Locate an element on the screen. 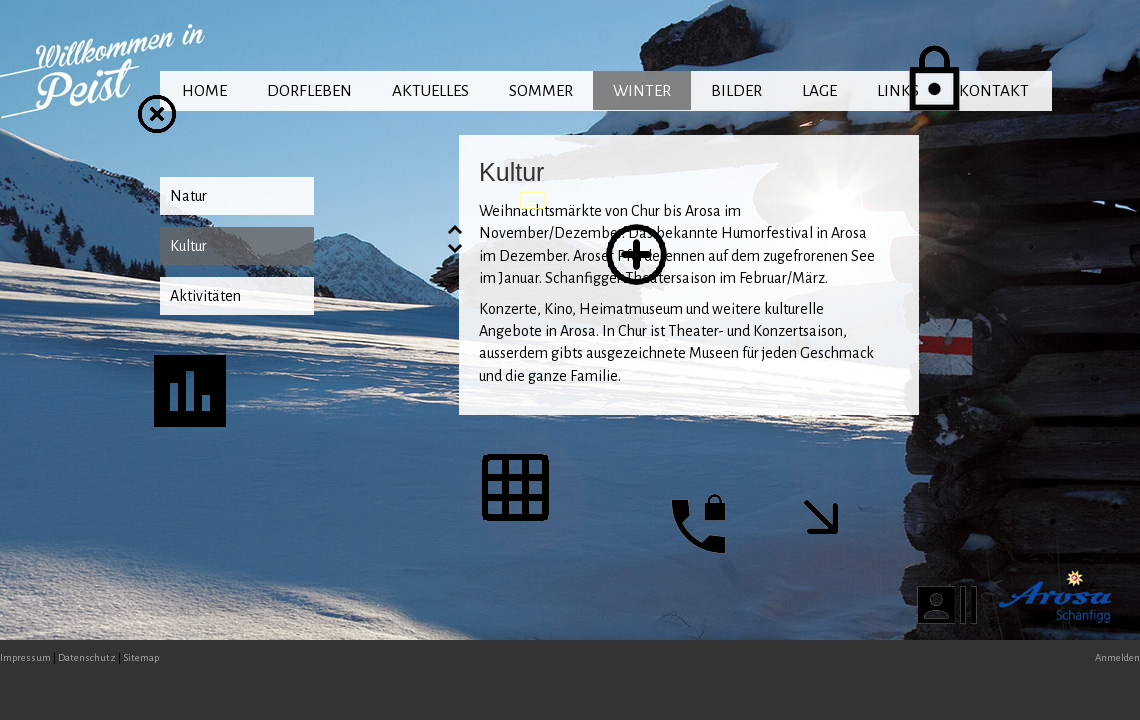  enable subtitles or closed captions is located at coordinates (532, 200).